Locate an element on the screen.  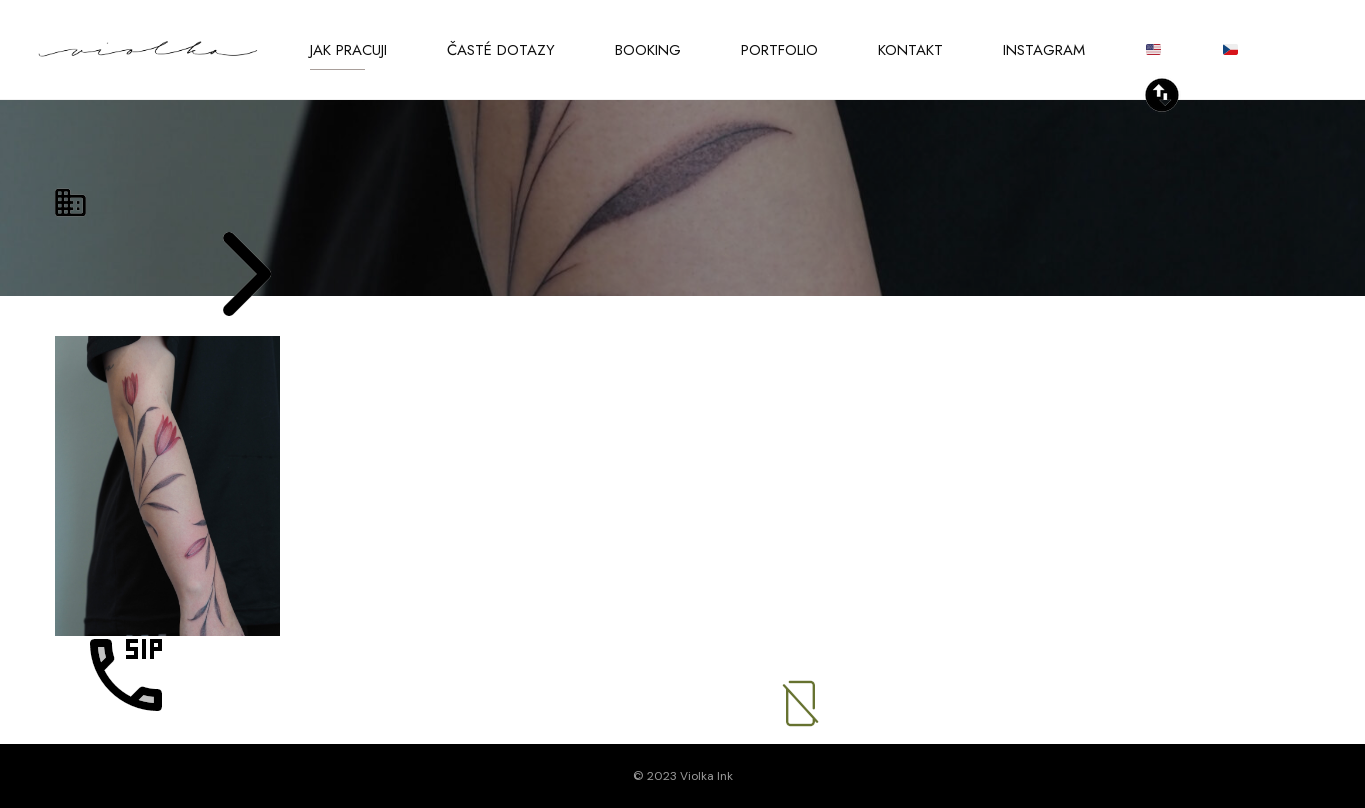
view organization or company details is located at coordinates (70, 202).